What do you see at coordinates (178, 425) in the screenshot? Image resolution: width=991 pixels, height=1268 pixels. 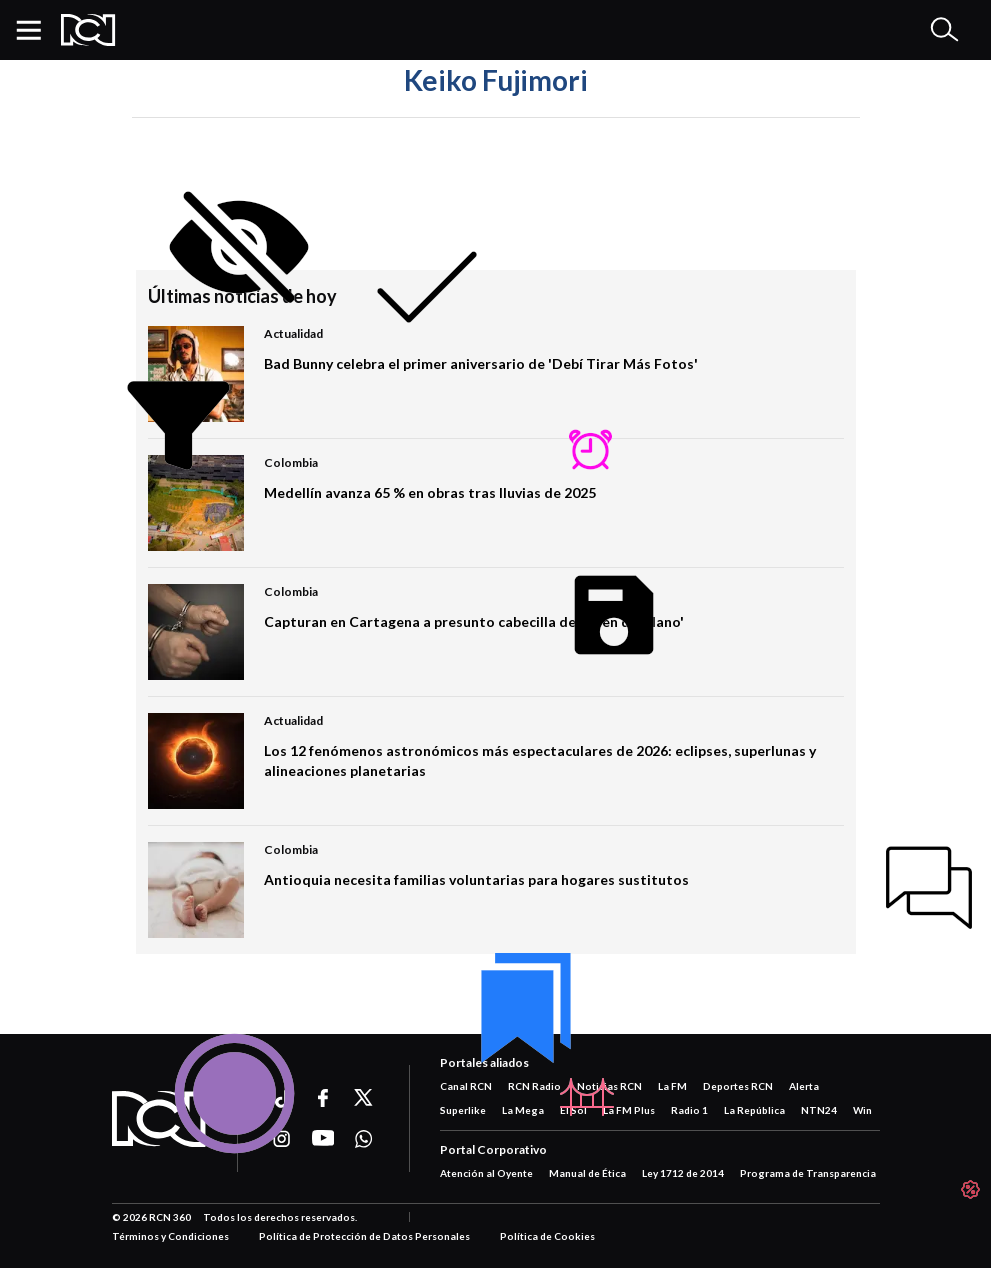 I see `filter content or results` at bounding box center [178, 425].